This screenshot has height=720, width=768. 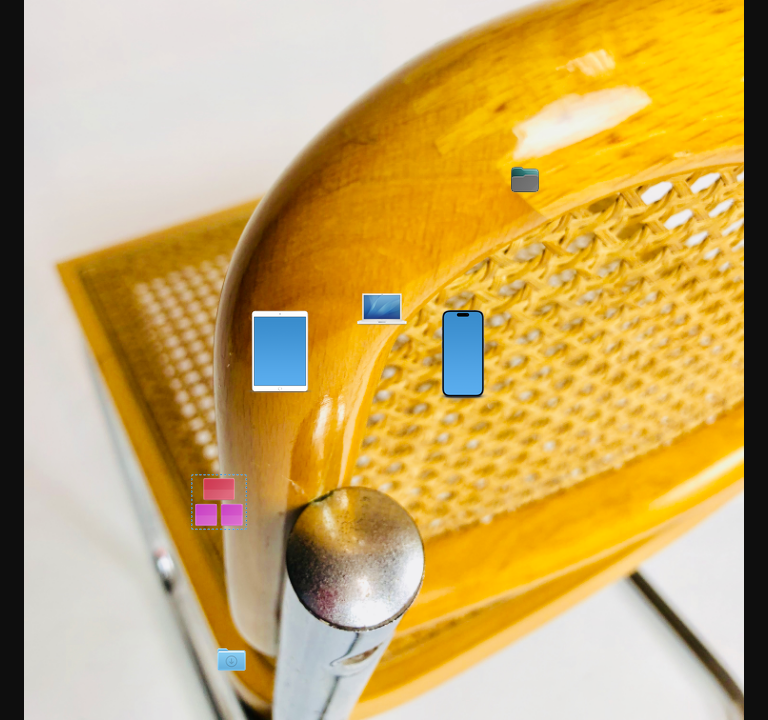 What do you see at coordinates (219, 502) in the screenshot?
I see `select all items in the current view` at bounding box center [219, 502].